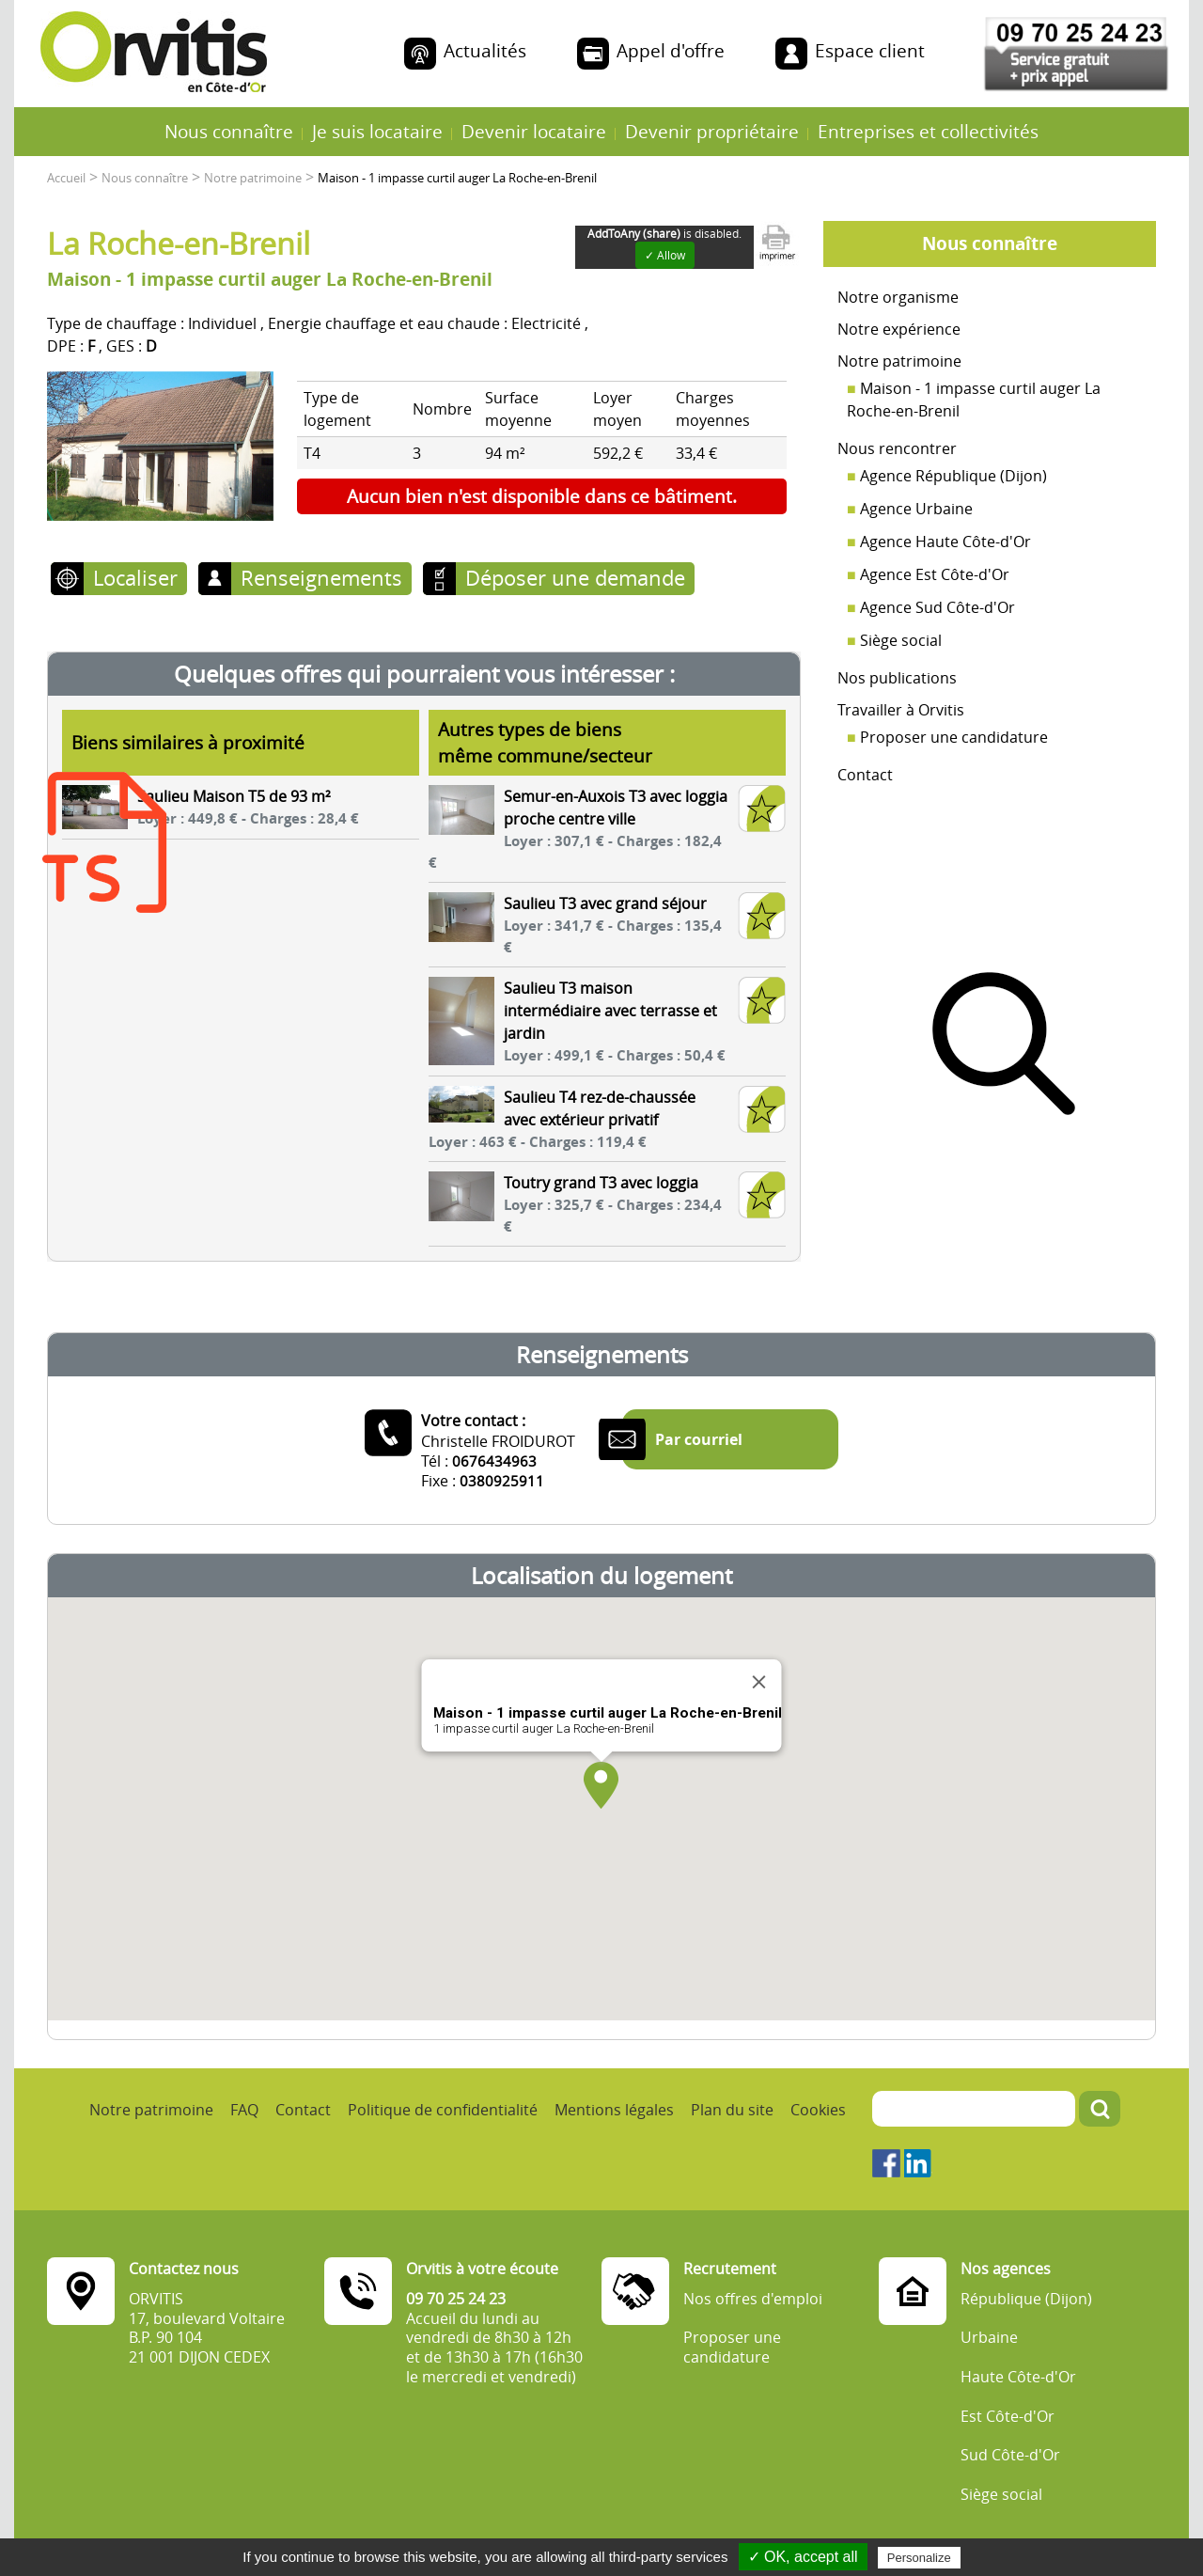 This screenshot has width=1203, height=2576. What do you see at coordinates (1004, 1044) in the screenshot?
I see `search for content or items` at bounding box center [1004, 1044].